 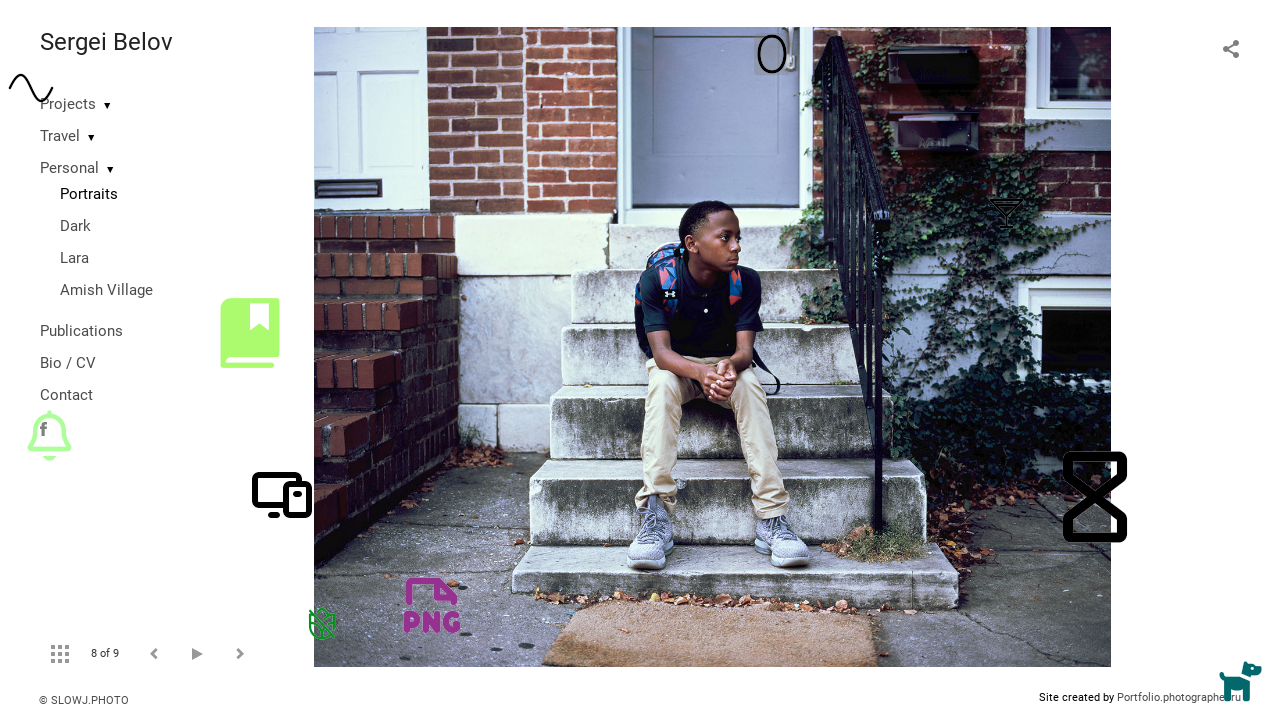 I want to click on access bar or cocktail menu, so click(x=1006, y=213).